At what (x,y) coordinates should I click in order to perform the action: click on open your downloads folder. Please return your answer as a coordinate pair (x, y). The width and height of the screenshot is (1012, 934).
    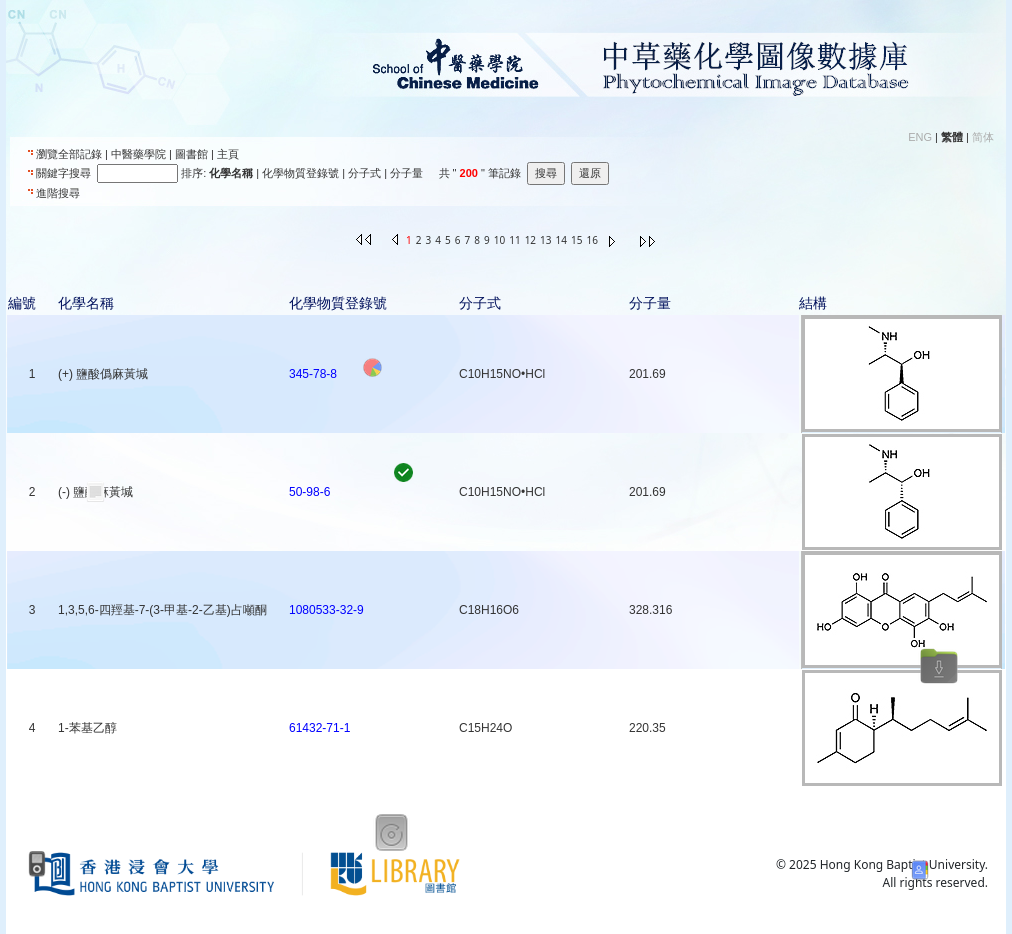
    Looking at the image, I should click on (939, 666).